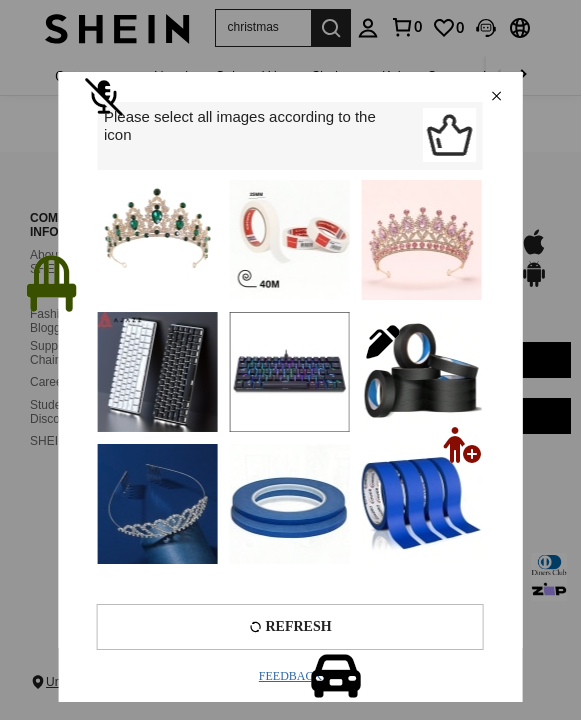 The image size is (581, 720). What do you see at coordinates (461, 445) in the screenshot?
I see `add a new user or contact` at bounding box center [461, 445].